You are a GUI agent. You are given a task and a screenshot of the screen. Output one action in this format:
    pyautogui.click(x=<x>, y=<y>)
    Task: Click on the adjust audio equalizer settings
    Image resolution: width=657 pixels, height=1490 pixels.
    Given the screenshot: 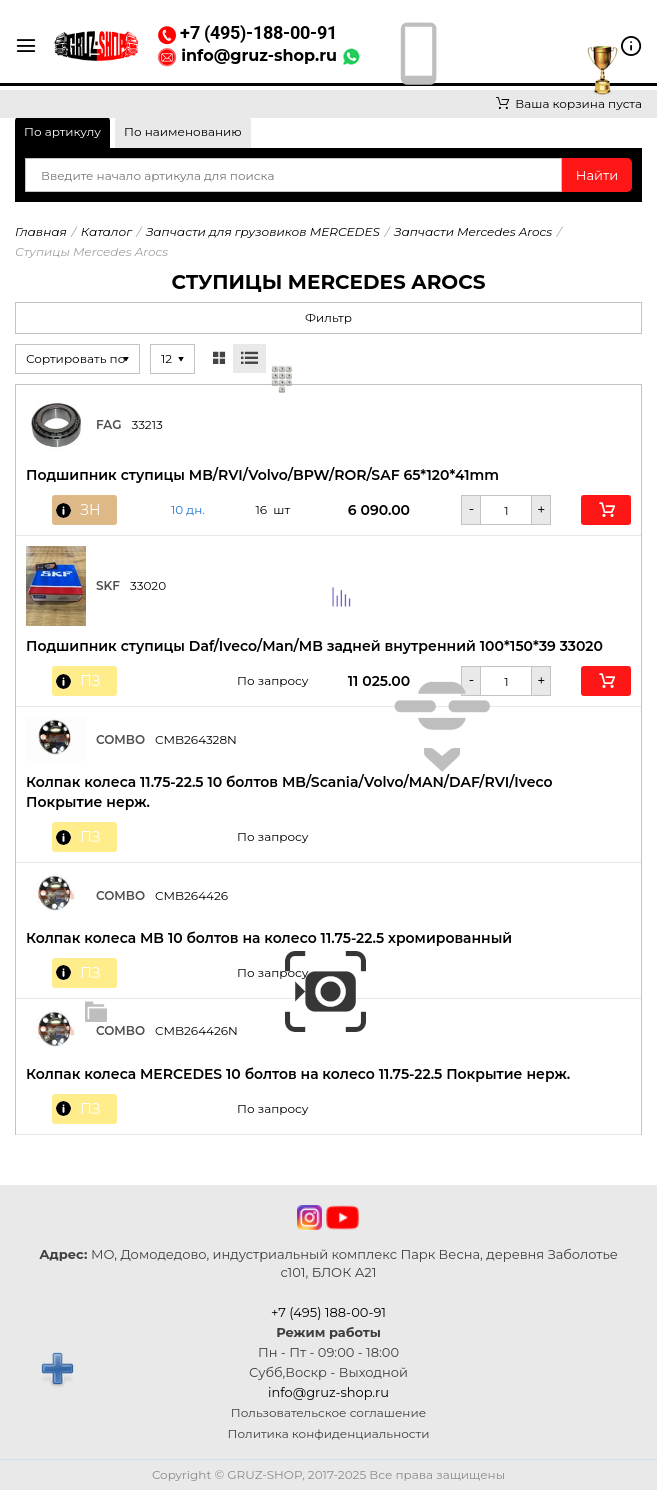 What is the action you would take?
    pyautogui.click(x=342, y=597)
    